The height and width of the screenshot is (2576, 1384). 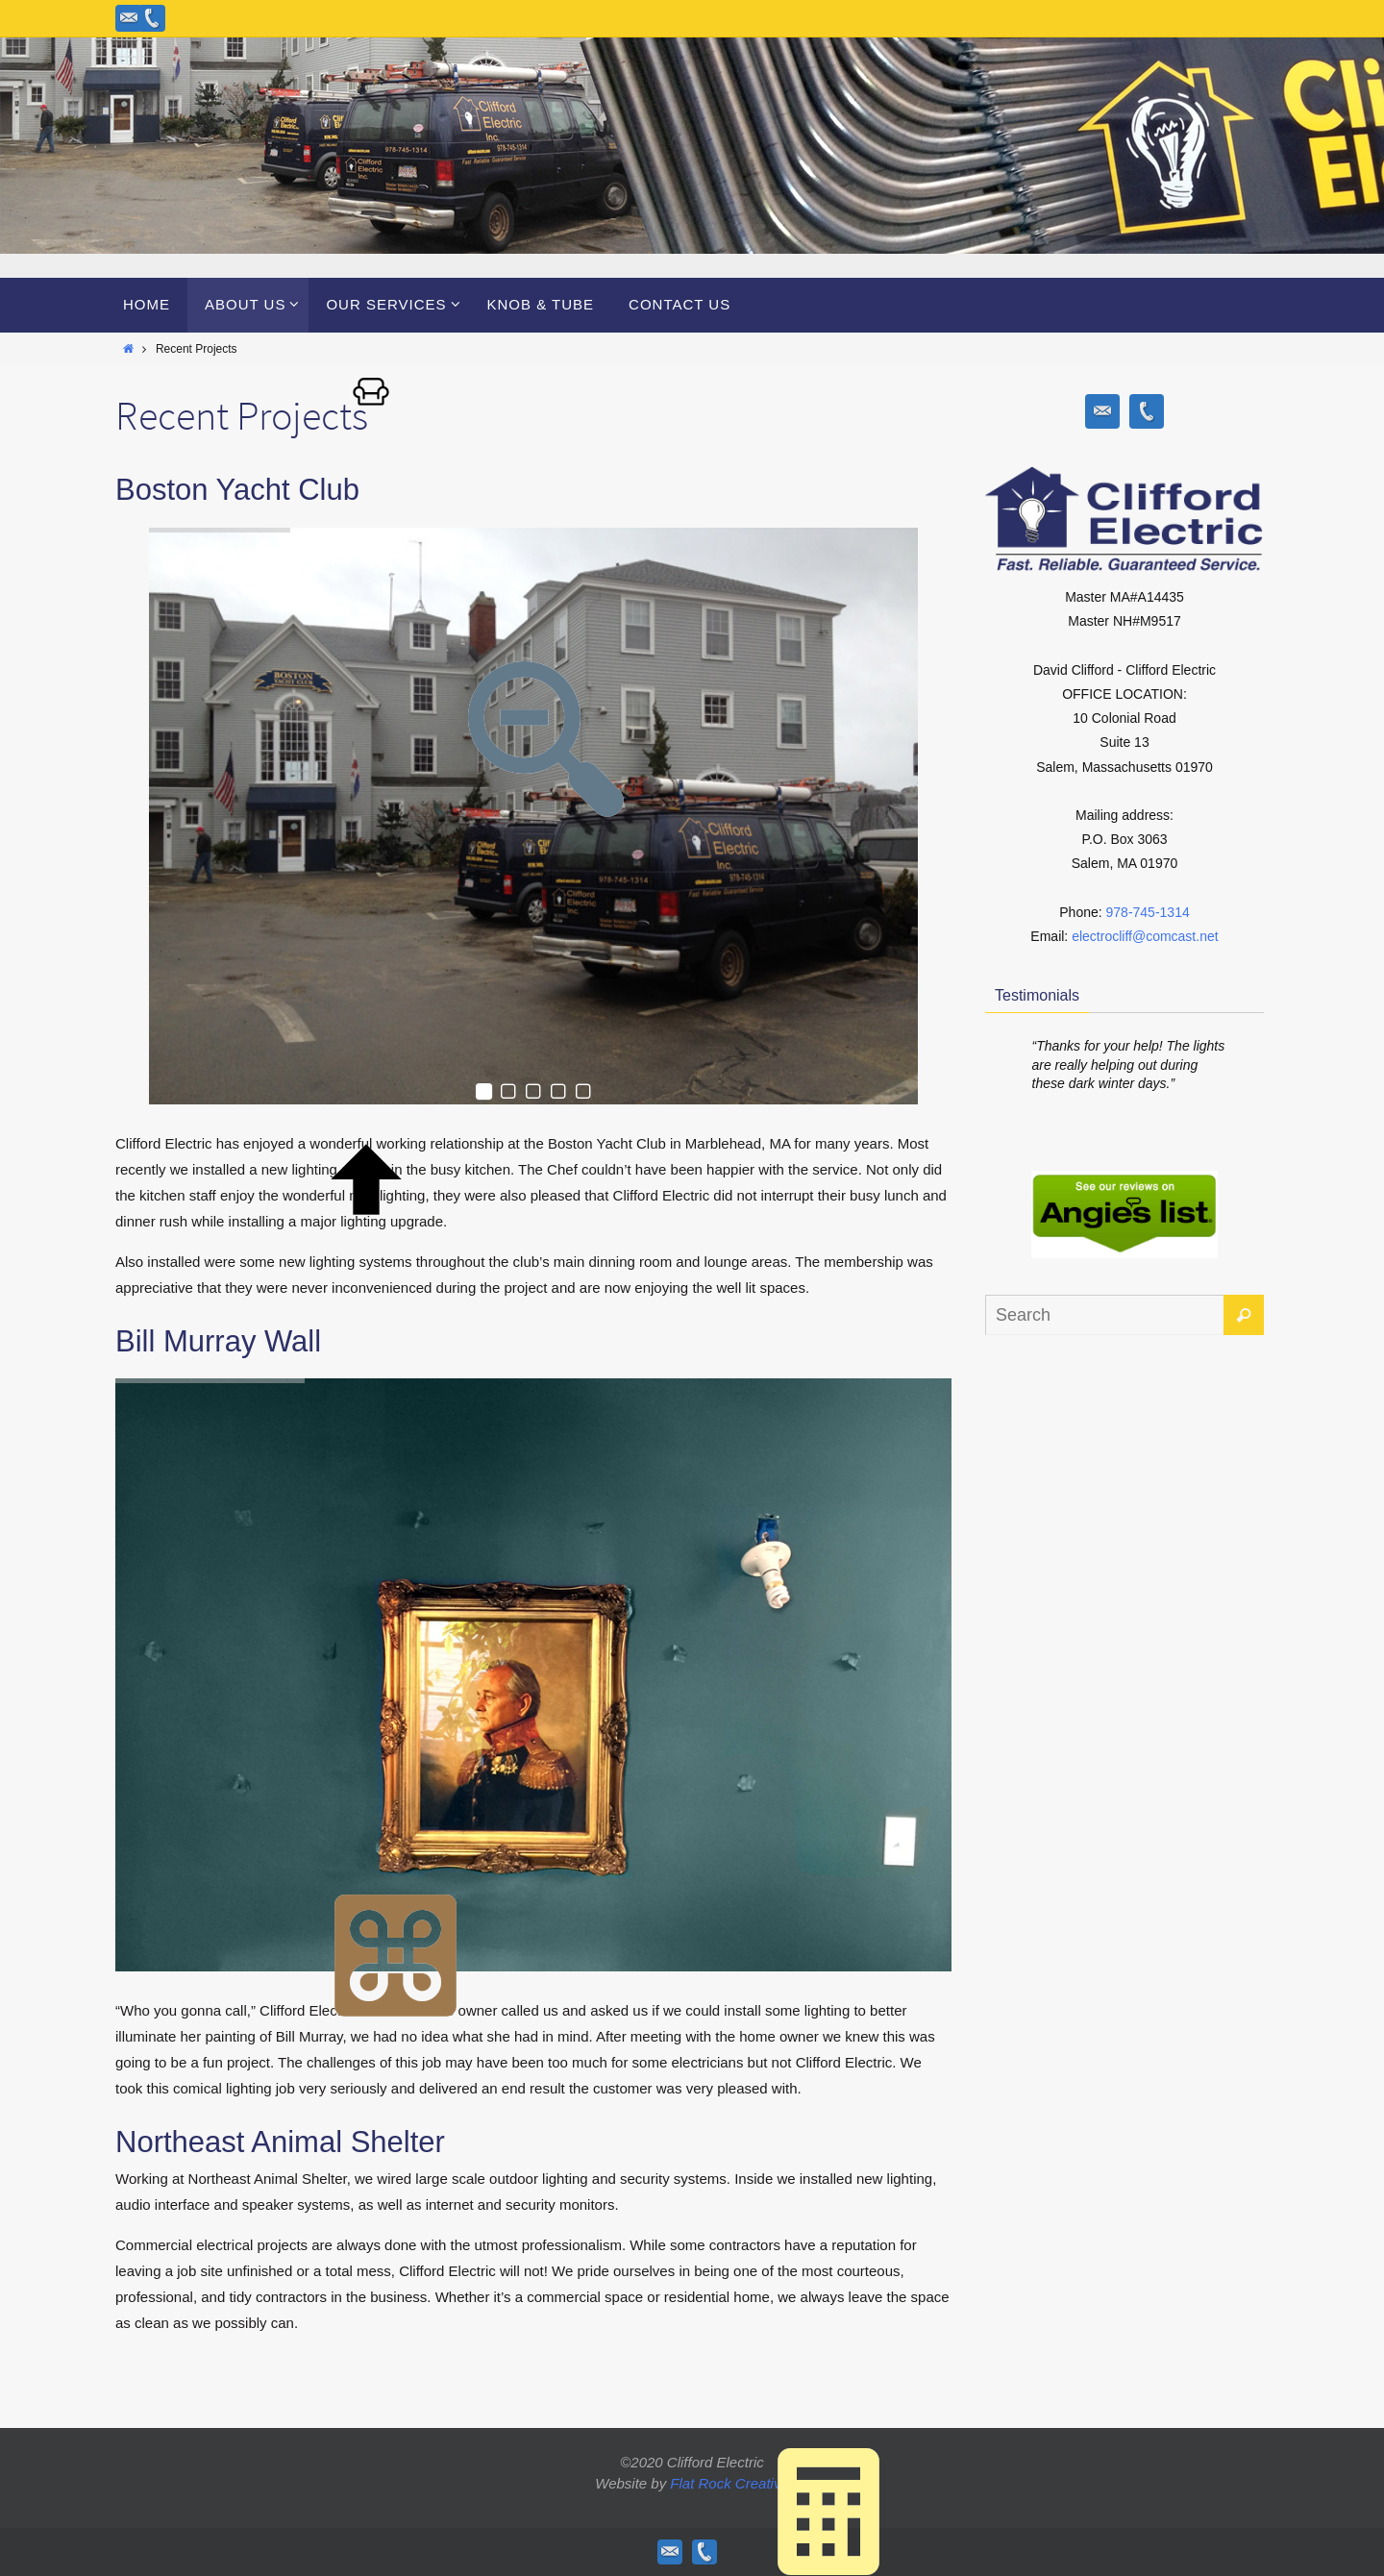 What do you see at coordinates (828, 2512) in the screenshot?
I see `open the calculator app` at bounding box center [828, 2512].